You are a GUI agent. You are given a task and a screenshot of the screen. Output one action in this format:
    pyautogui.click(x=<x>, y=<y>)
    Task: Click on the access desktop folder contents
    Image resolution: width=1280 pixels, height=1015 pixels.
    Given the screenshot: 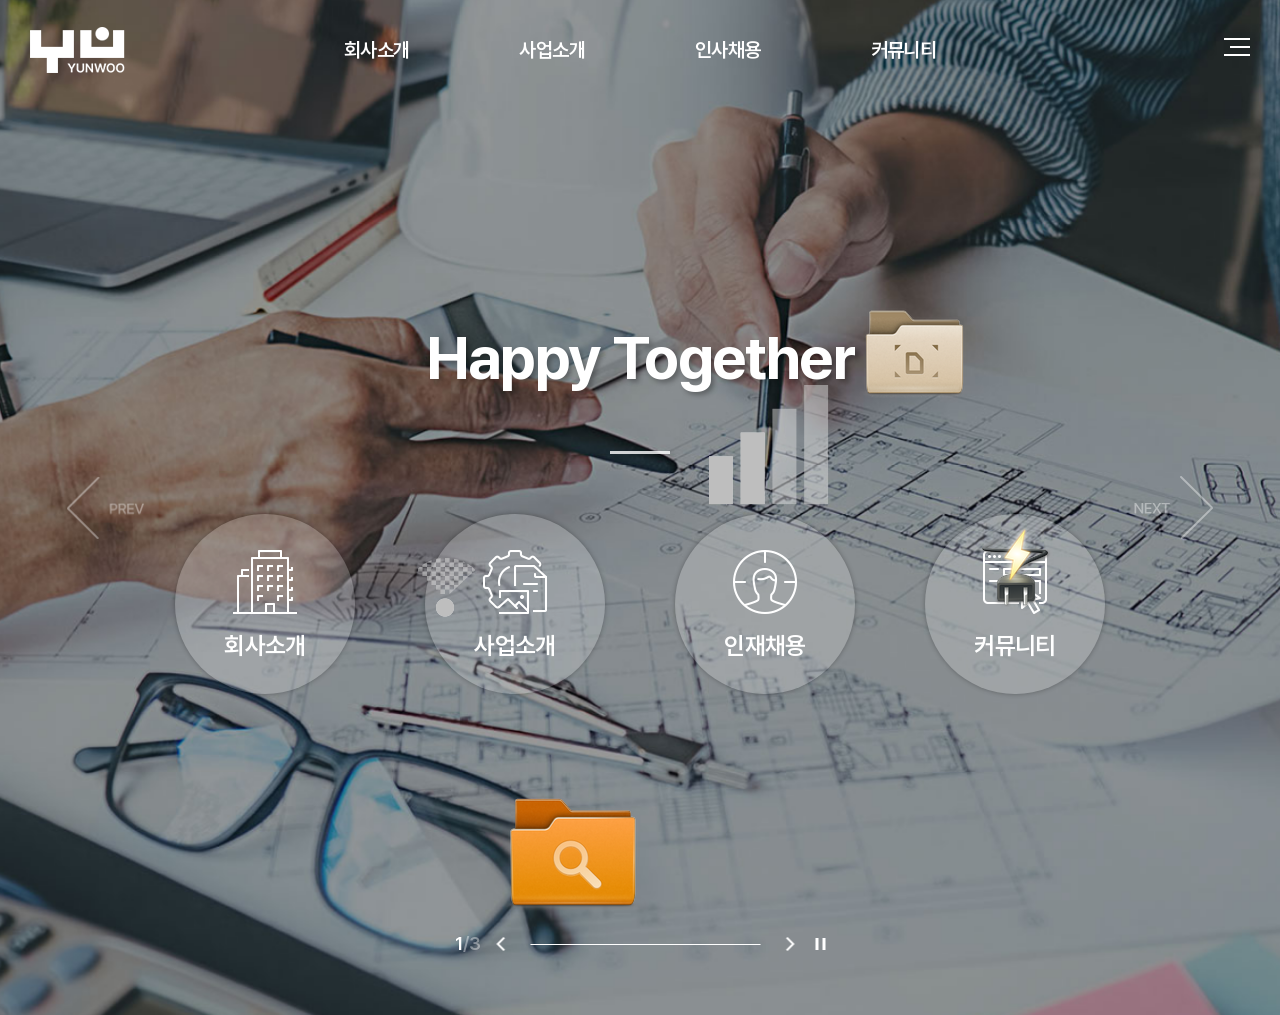 What is the action you would take?
    pyautogui.click(x=914, y=357)
    